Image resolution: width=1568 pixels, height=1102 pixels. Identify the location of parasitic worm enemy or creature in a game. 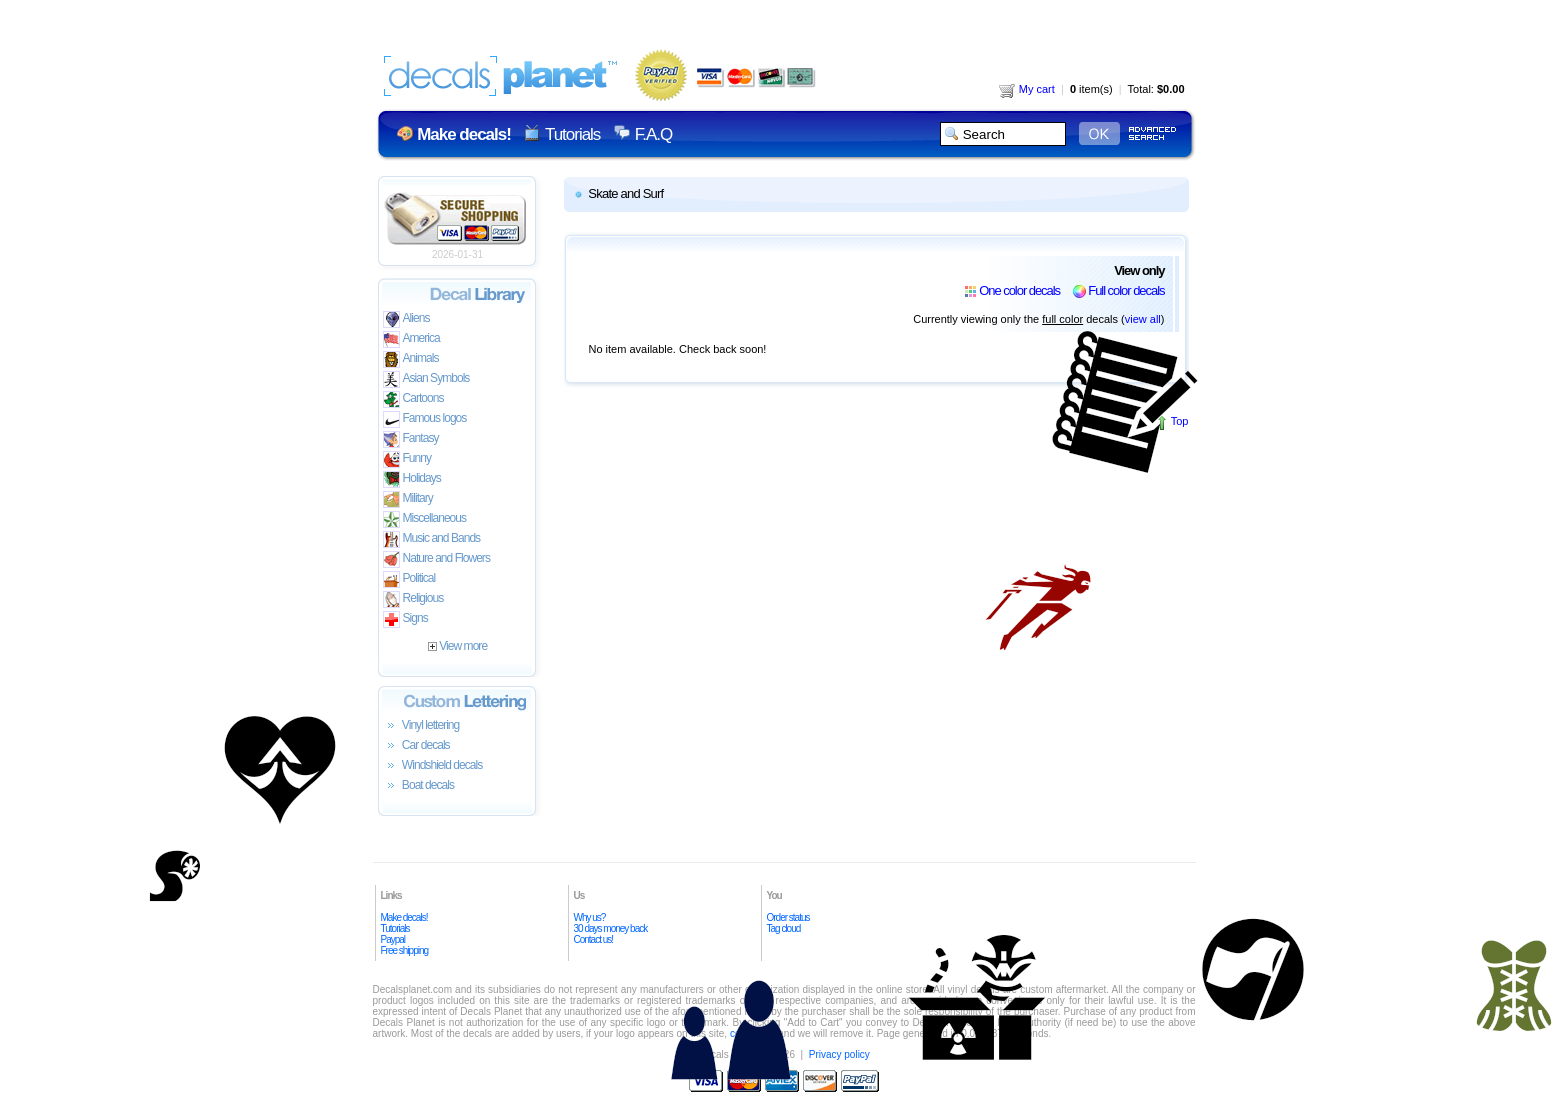
(175, 876).